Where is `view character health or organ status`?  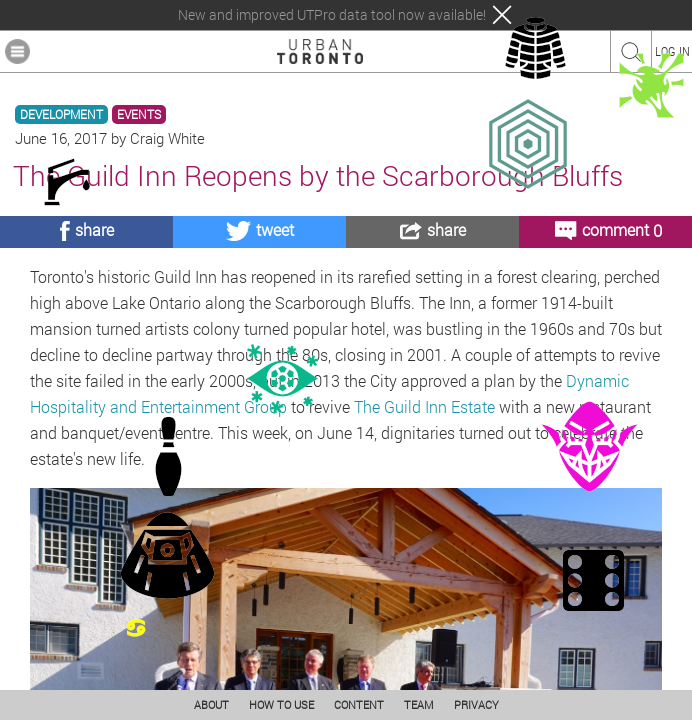
view character health or organ status is located at coordinates (651, 85).